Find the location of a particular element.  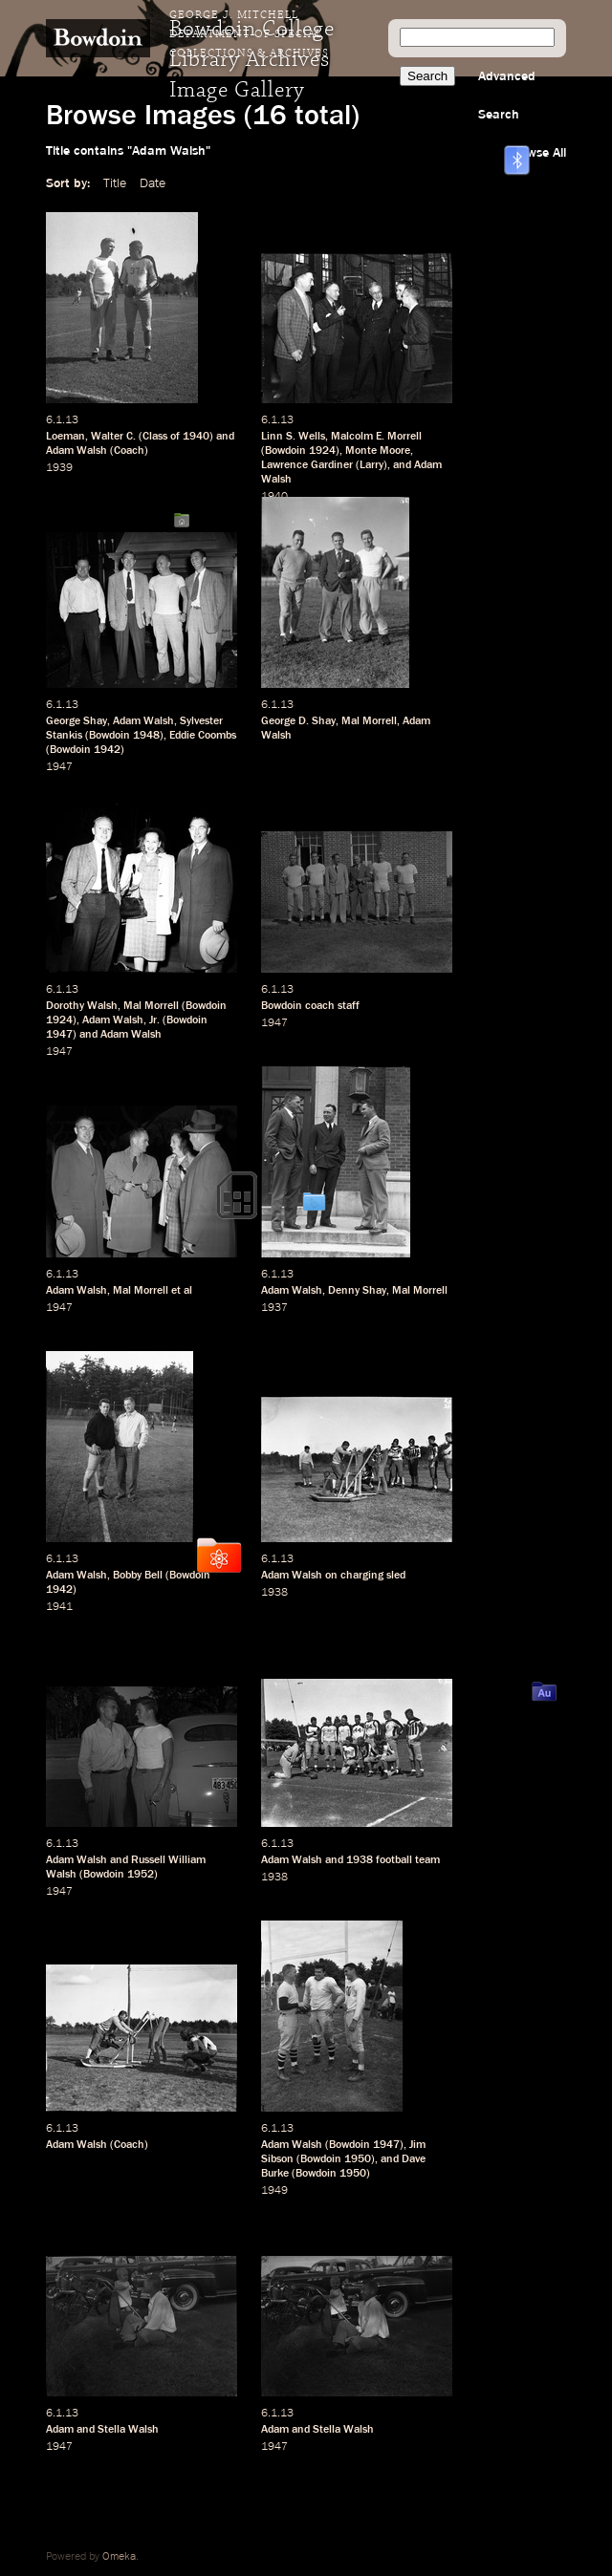

indicates bluetooth is currently active is located at coordinates (516, 160).